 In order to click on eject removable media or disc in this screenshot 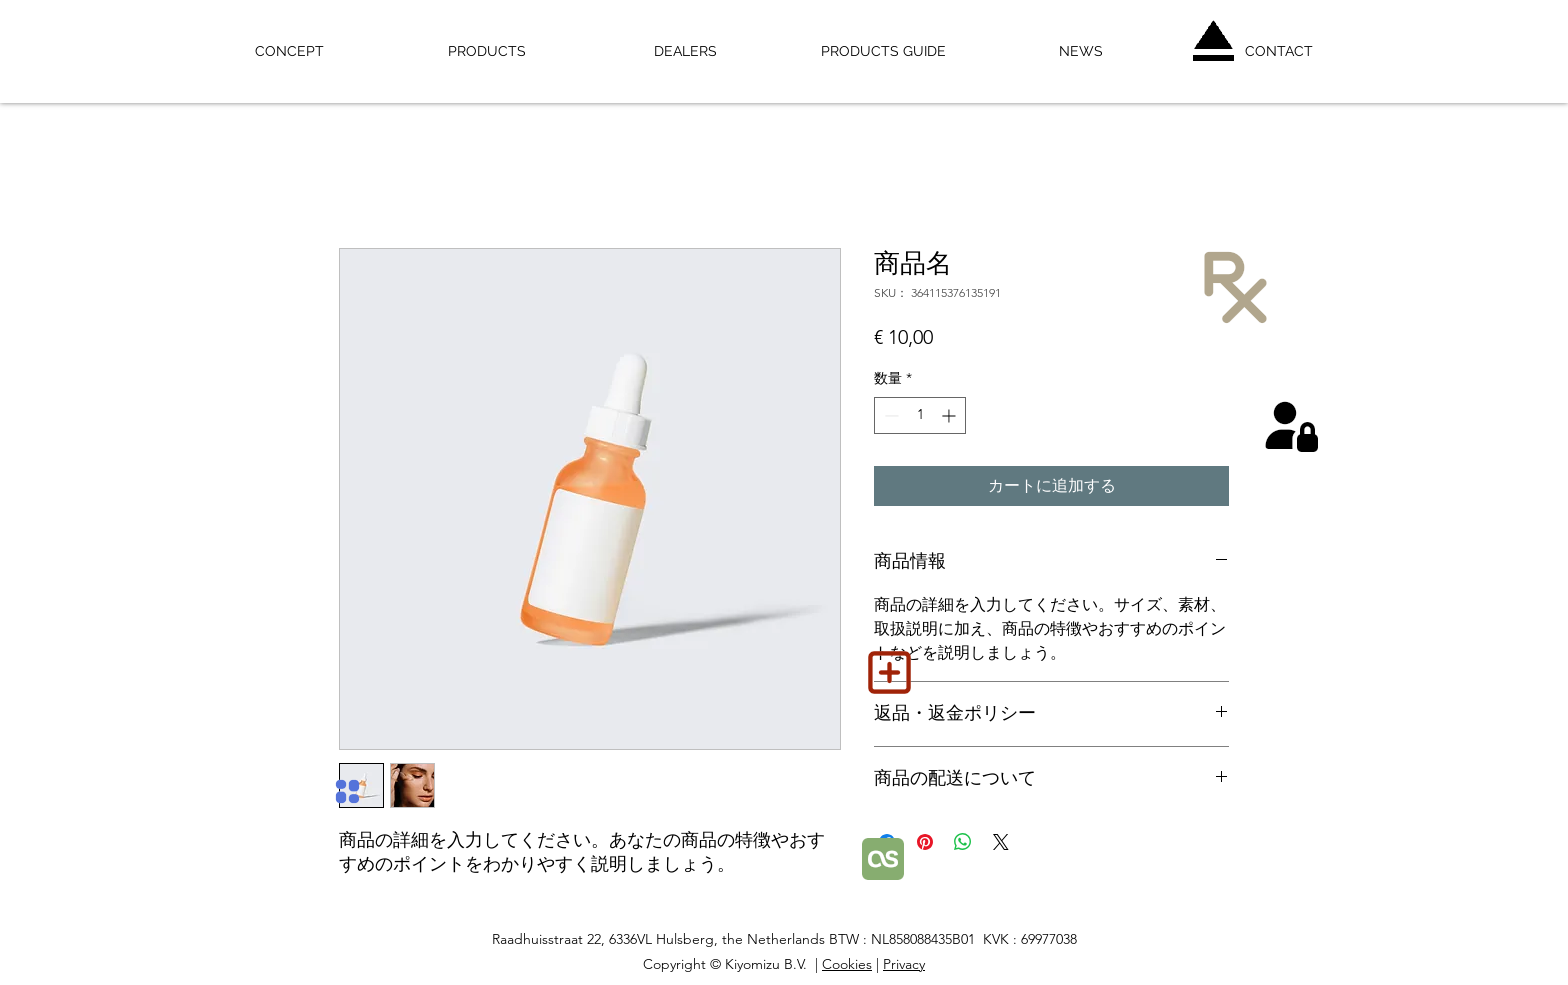, I will do `click(1213, 40)`.